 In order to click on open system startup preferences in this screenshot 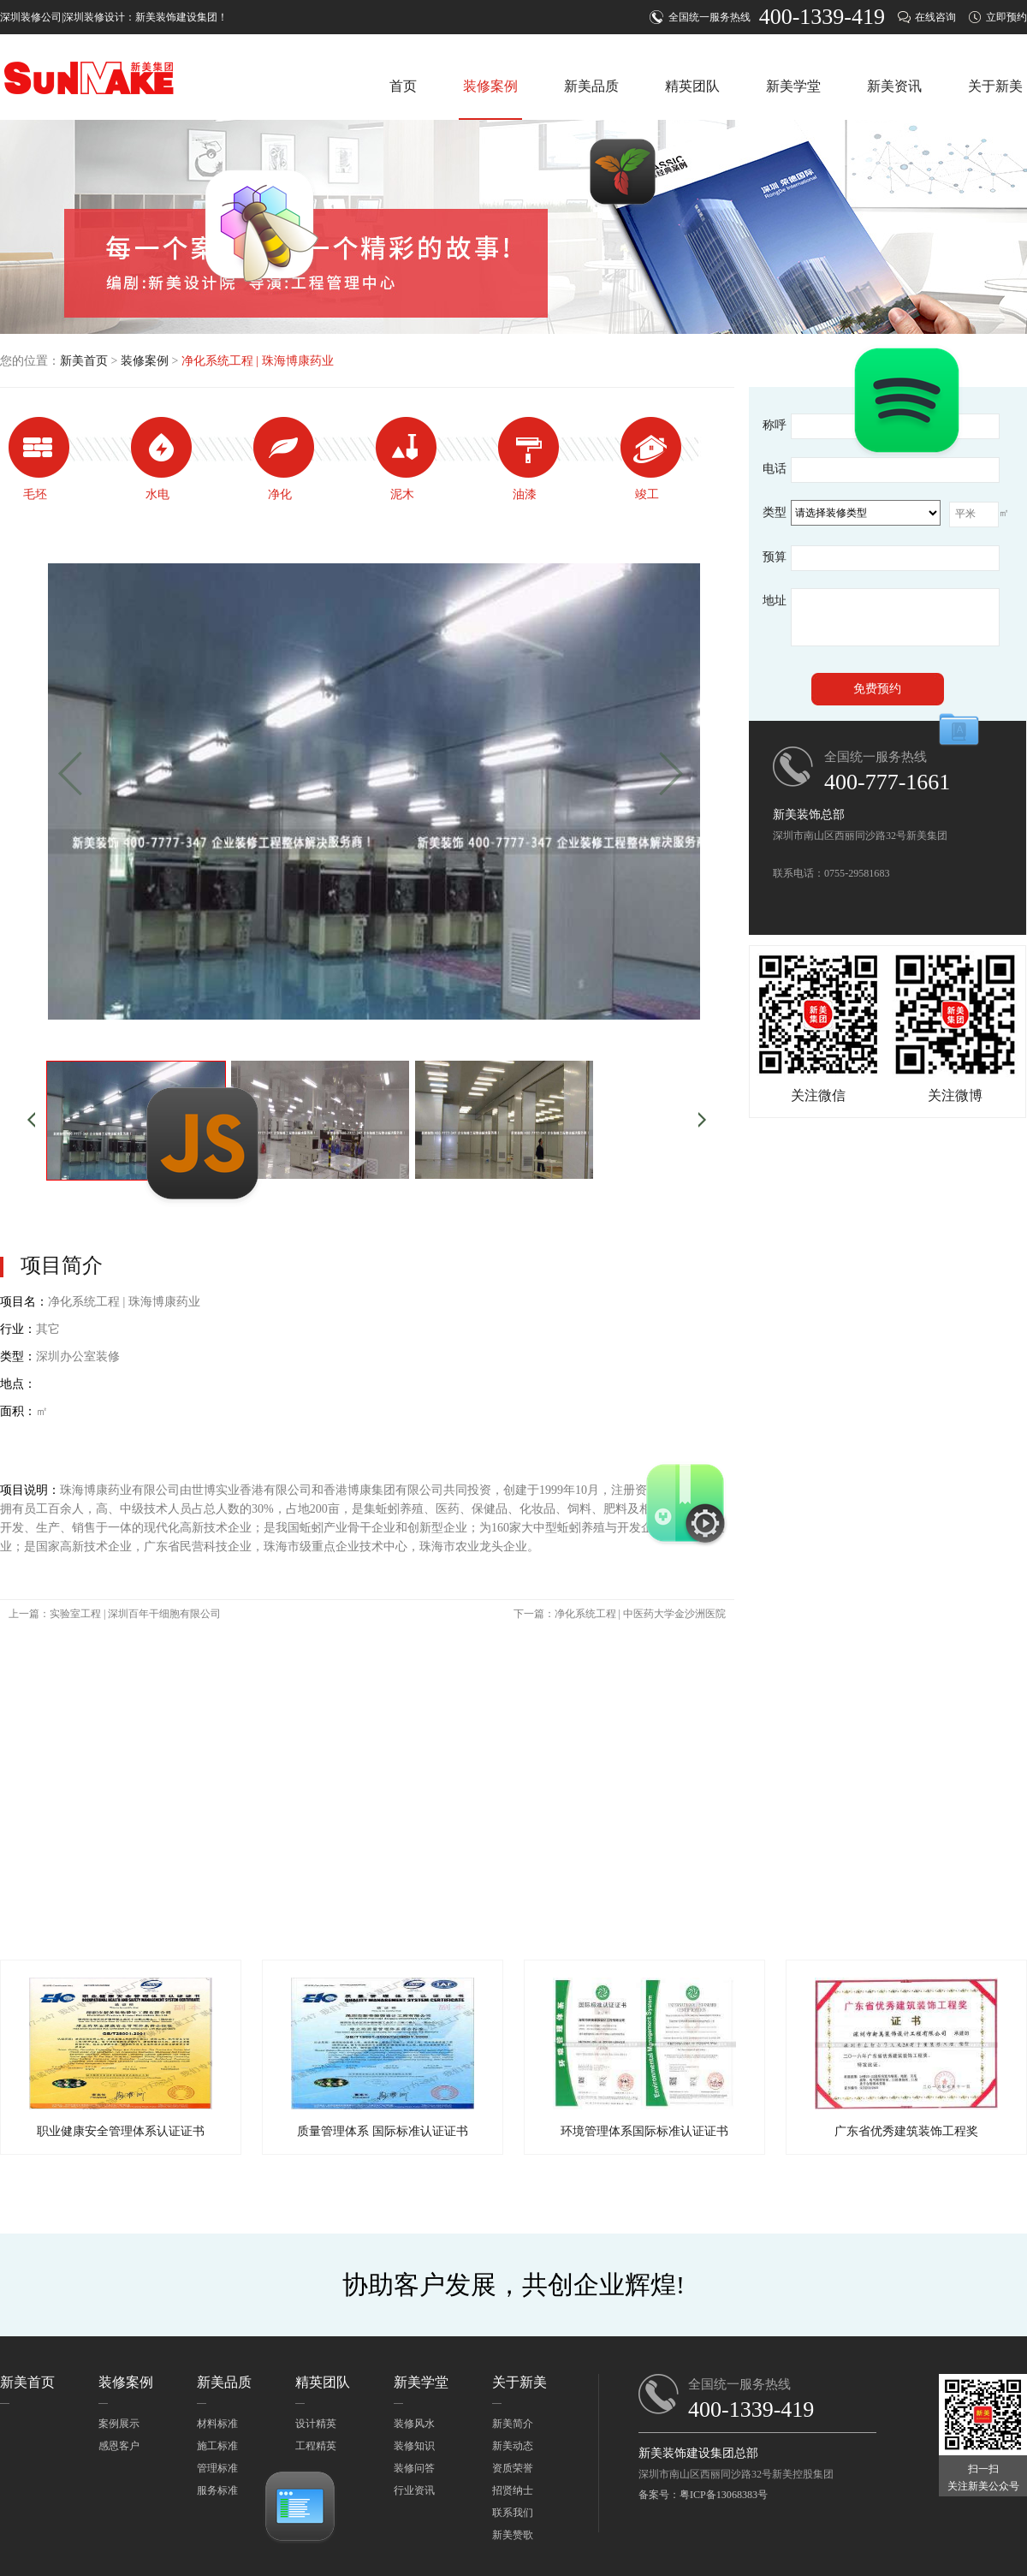, I will do `click(300, 2506)`.